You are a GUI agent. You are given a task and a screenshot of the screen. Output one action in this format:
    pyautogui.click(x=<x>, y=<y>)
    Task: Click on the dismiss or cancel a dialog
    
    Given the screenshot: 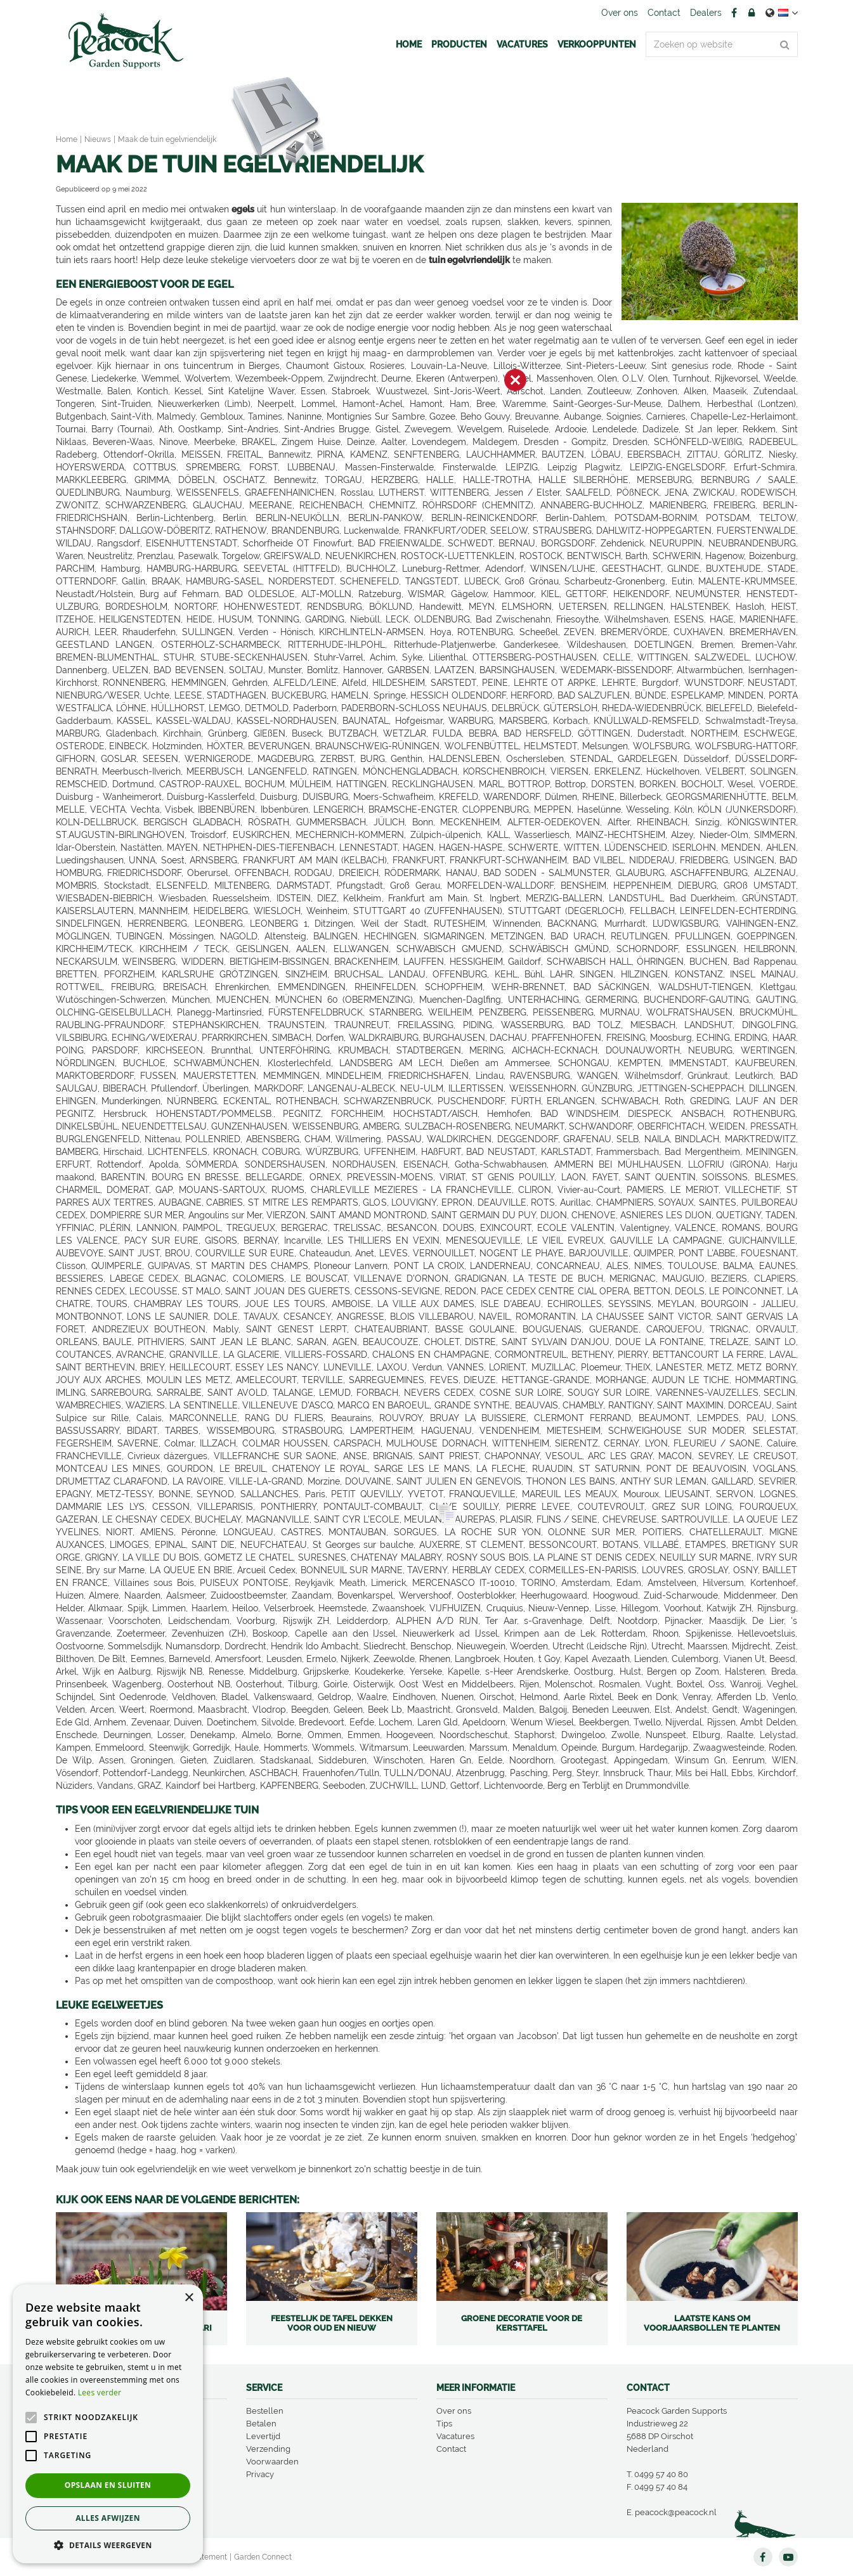 What is the action you would take?
    pyautogui.click(x=515, y=380)
    